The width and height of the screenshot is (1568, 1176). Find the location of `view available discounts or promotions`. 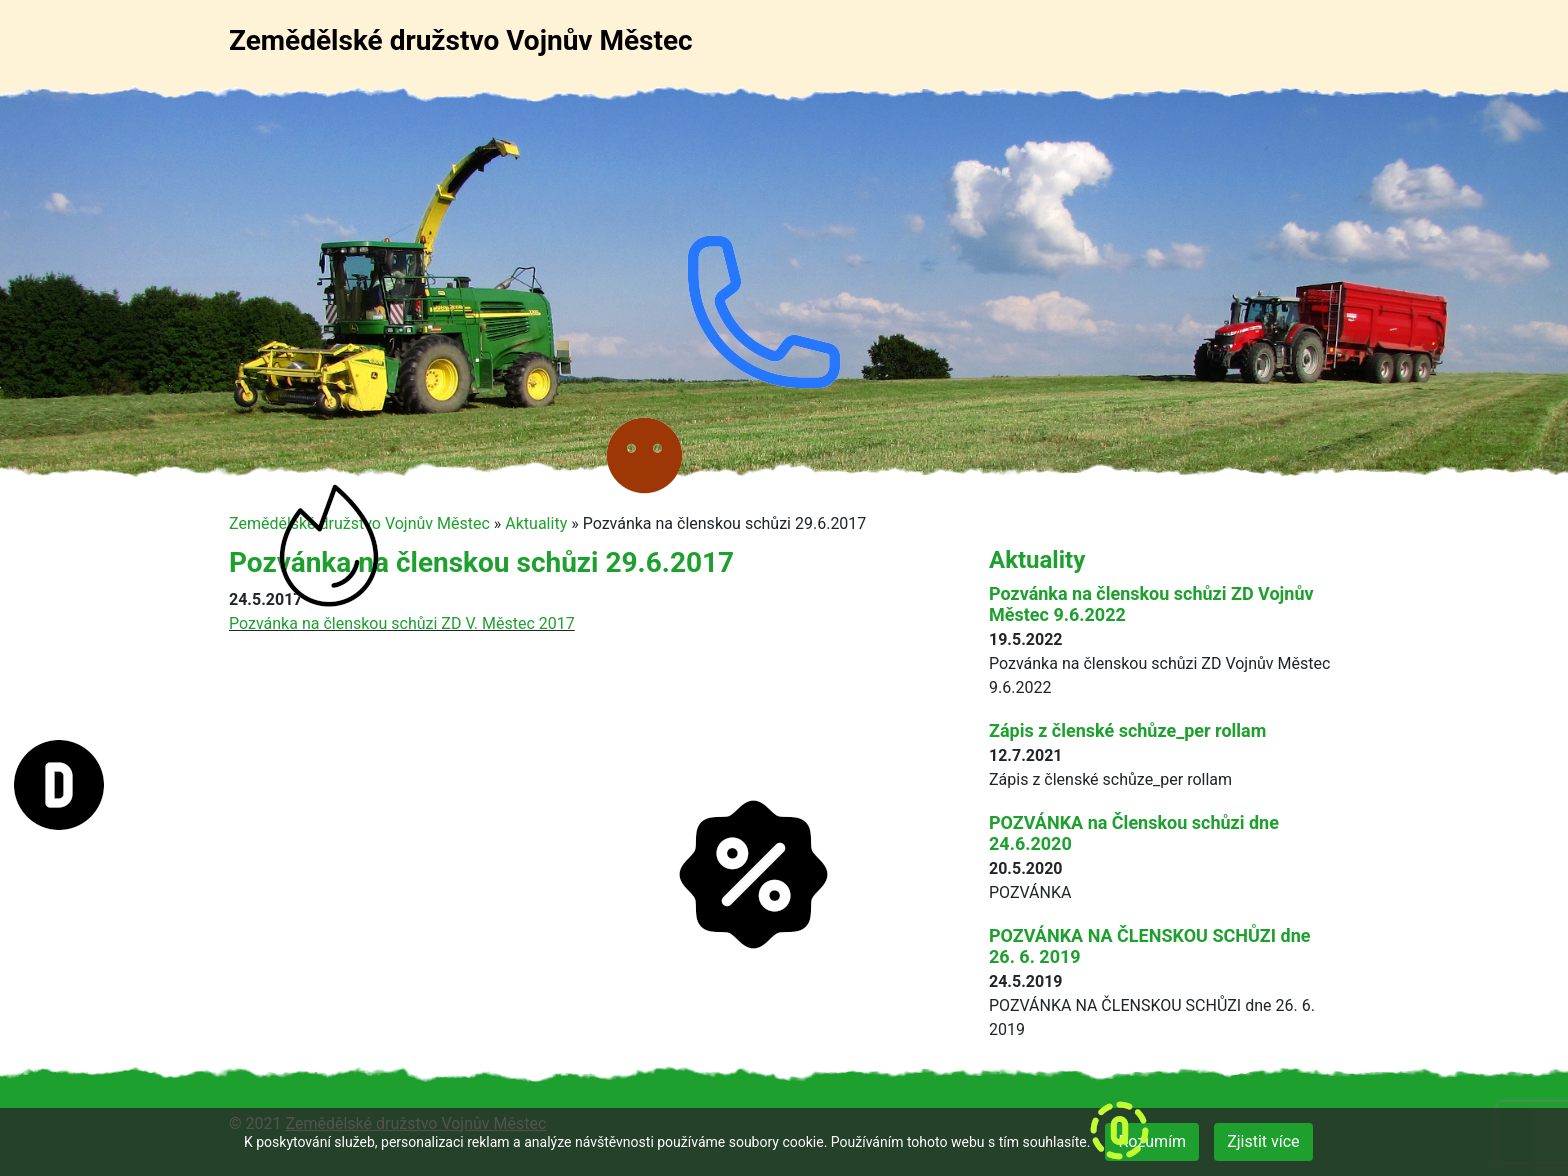

view available discounts or promotions is located at coordinates (753, 874).